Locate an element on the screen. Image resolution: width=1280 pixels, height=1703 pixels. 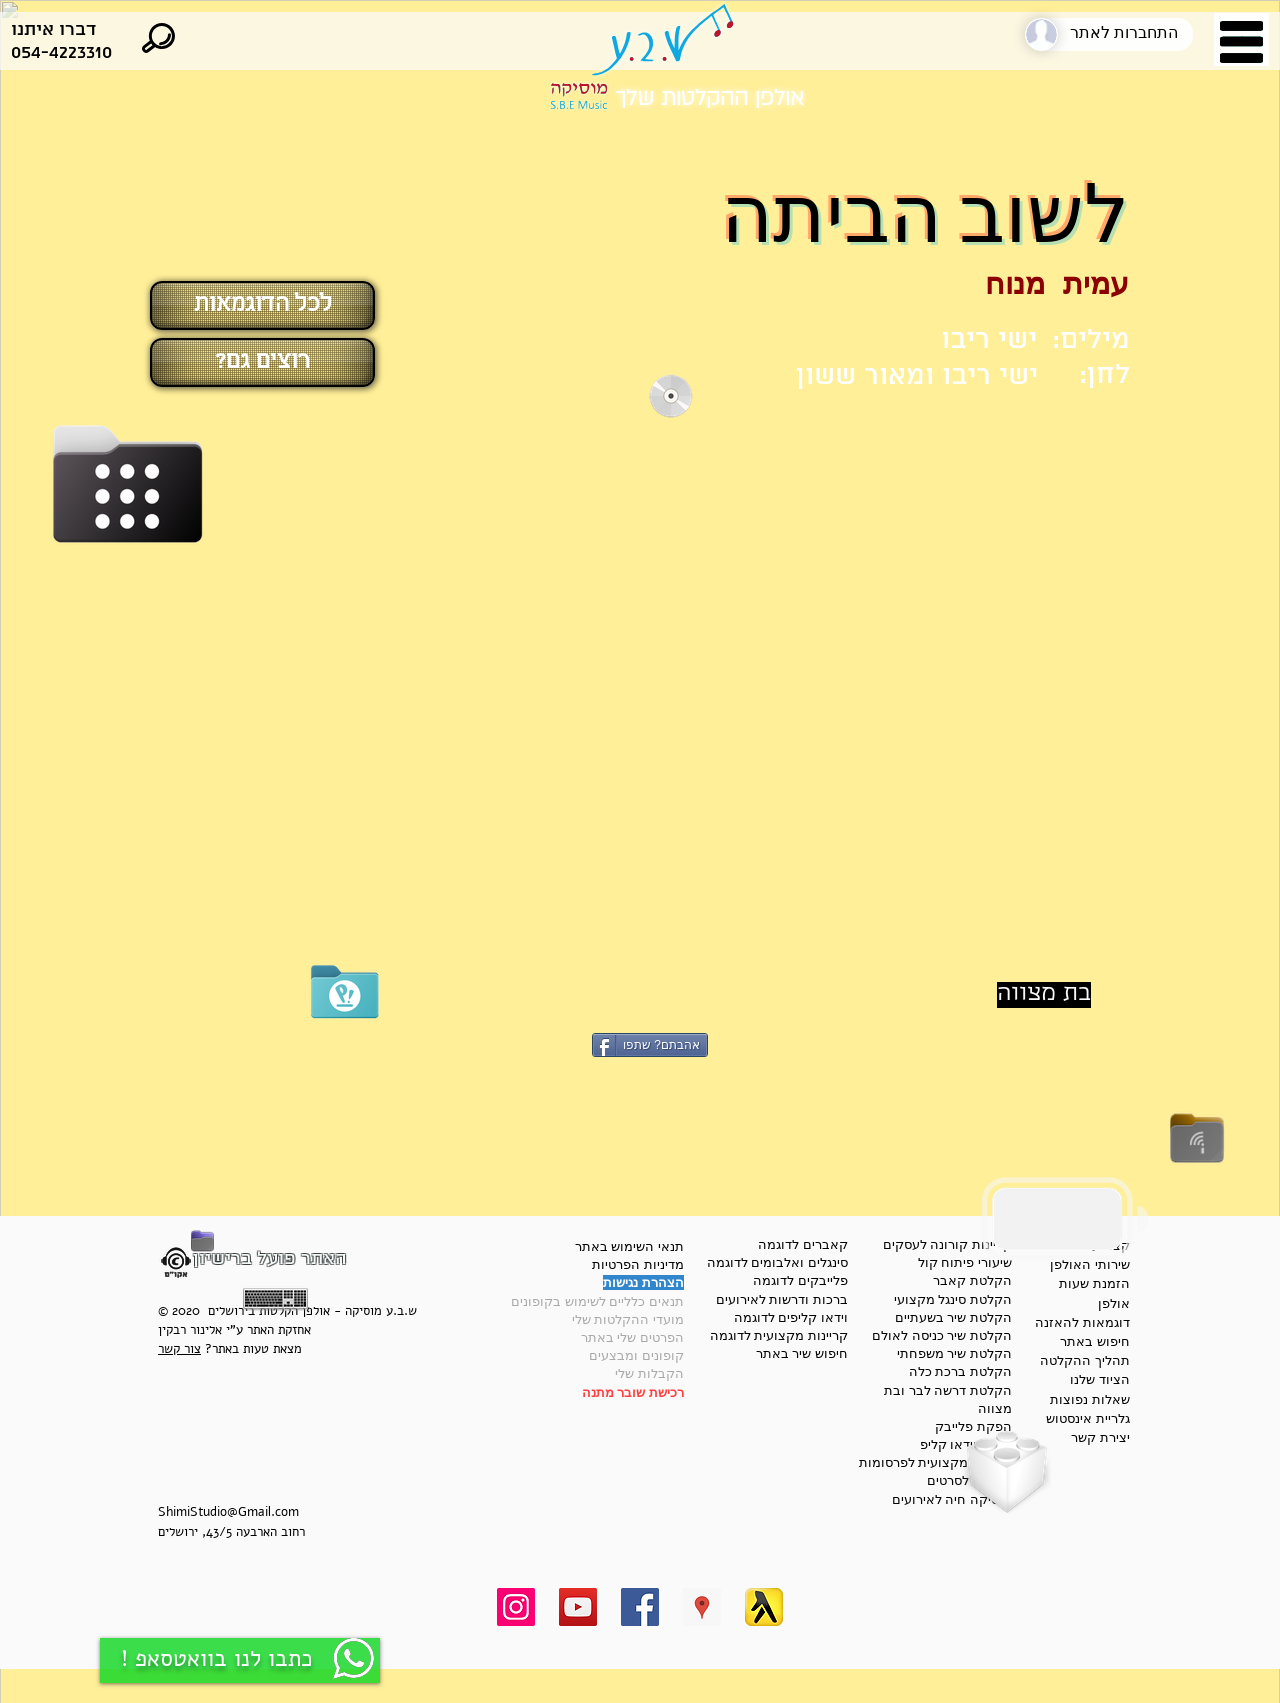
connect or manage a wireless keyboard is located at coordinates (275, 1298).